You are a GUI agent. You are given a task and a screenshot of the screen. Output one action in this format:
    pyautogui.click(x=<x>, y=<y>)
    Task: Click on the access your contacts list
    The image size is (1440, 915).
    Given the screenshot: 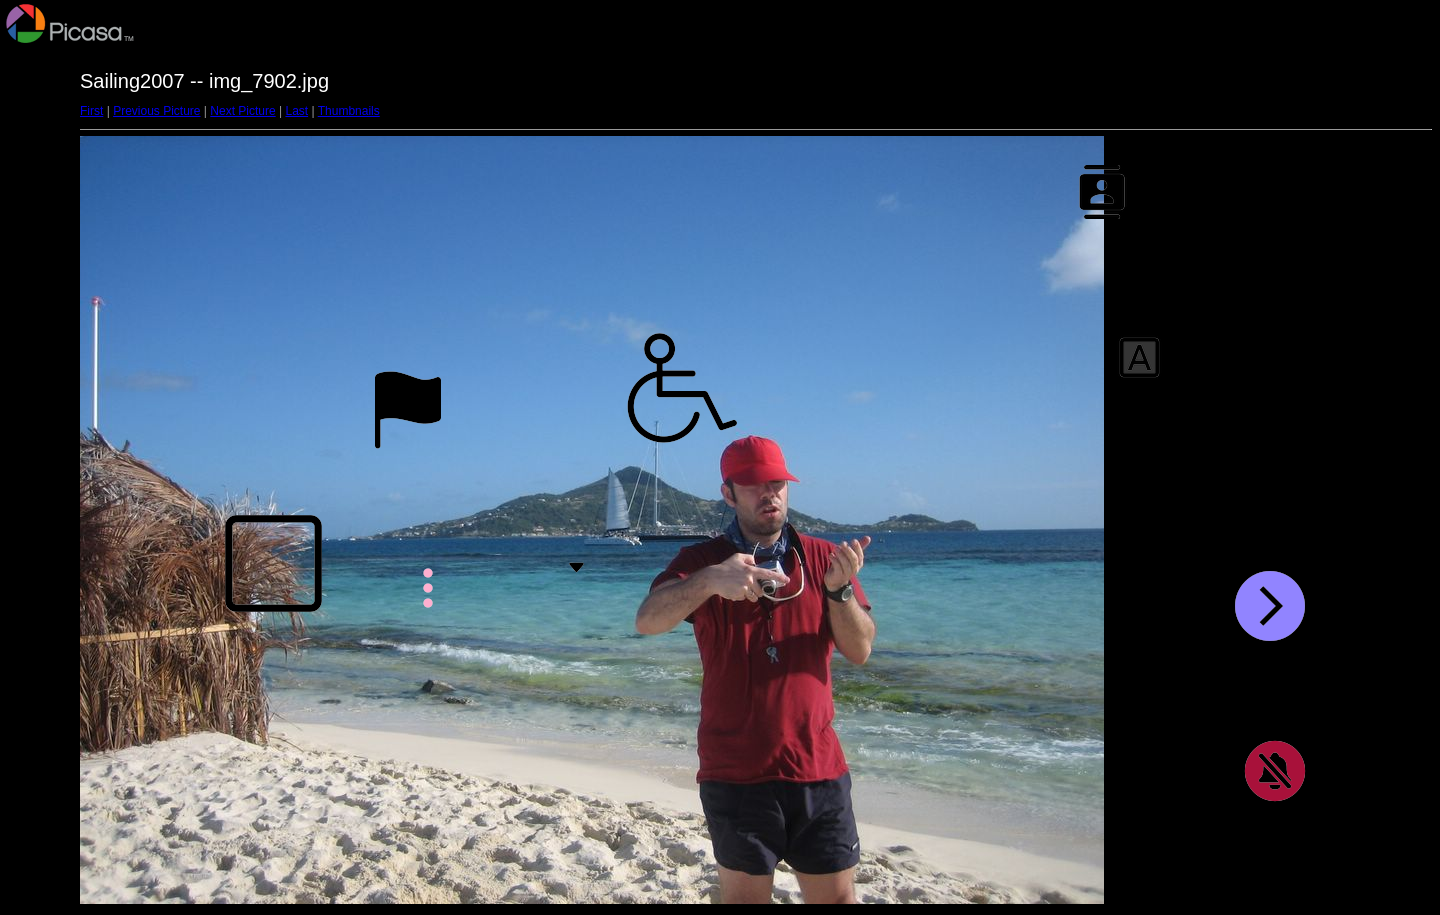 What is the action you would take?
    pyautogui.click(x=1102, y=192)
    